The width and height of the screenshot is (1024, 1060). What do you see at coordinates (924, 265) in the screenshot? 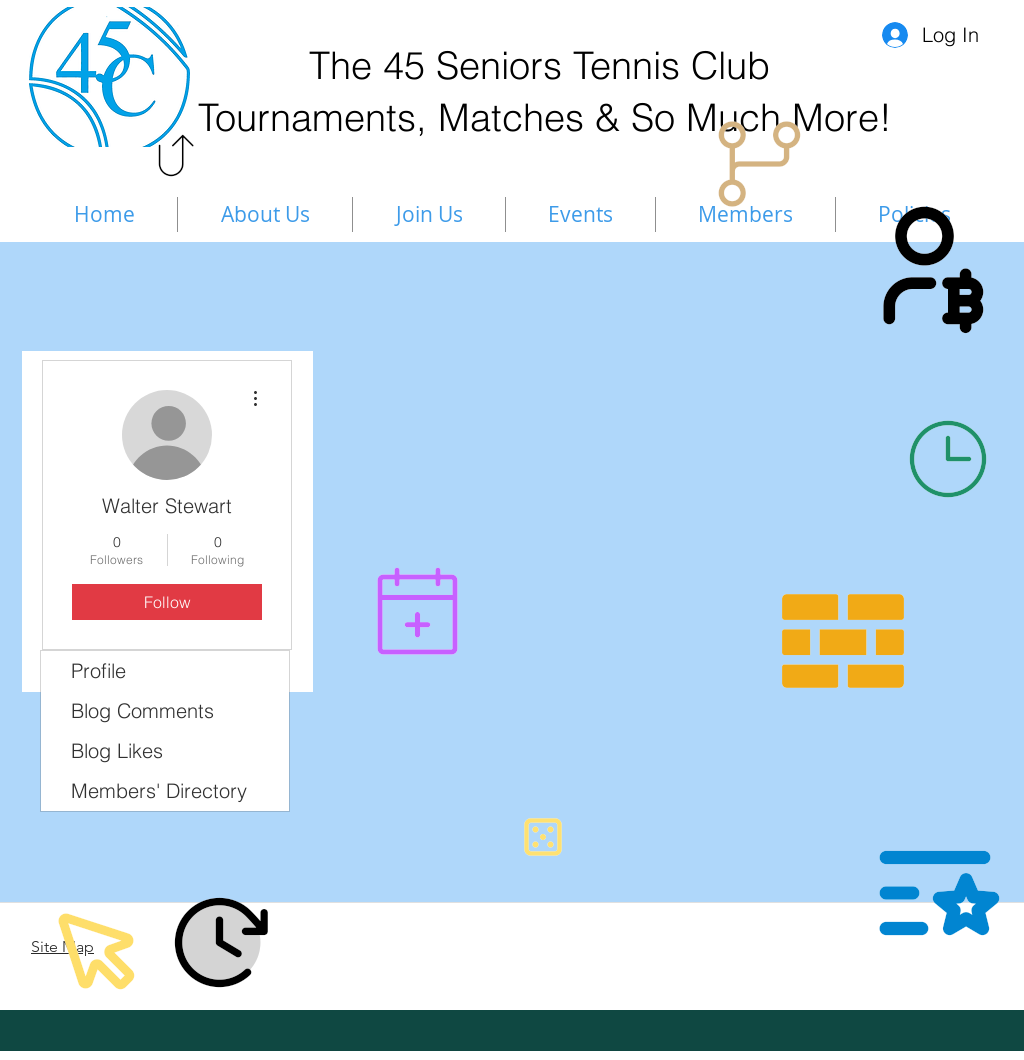
I see `view user's bitcoin wallet or balance` at bounding box center [924, 265].